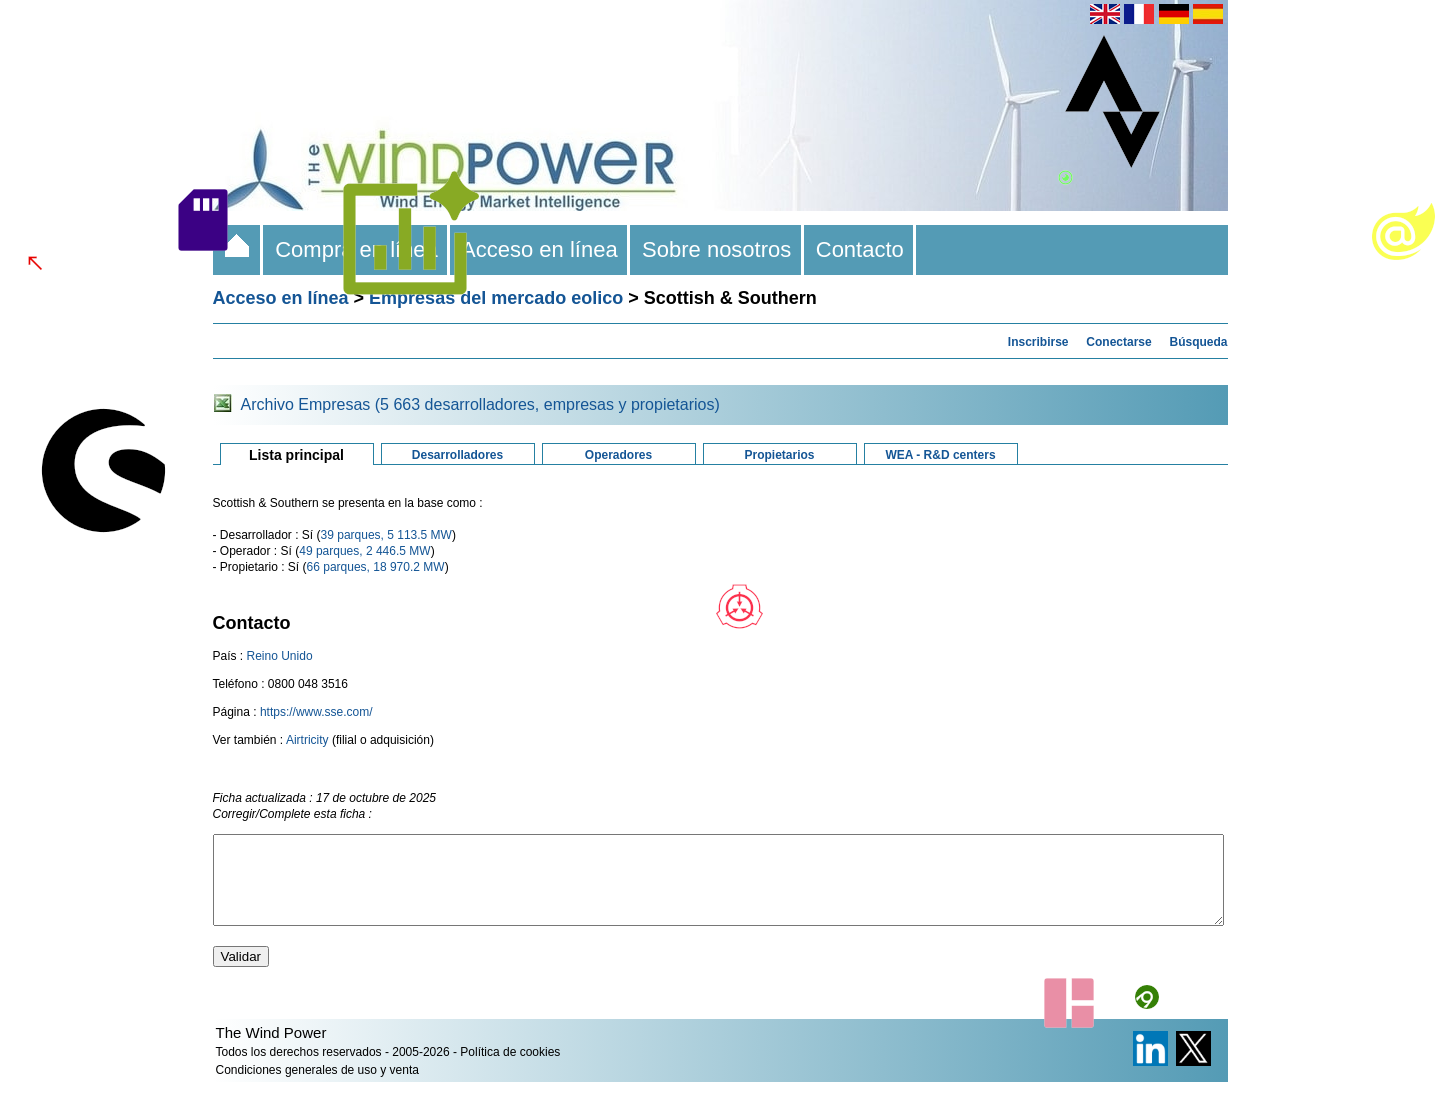 Image resolution: width=1440 pixels, height=1100 pixels. Describe the element at coordinates (1112, 101) in the screenshot. I see `open the Strava app` at that location.